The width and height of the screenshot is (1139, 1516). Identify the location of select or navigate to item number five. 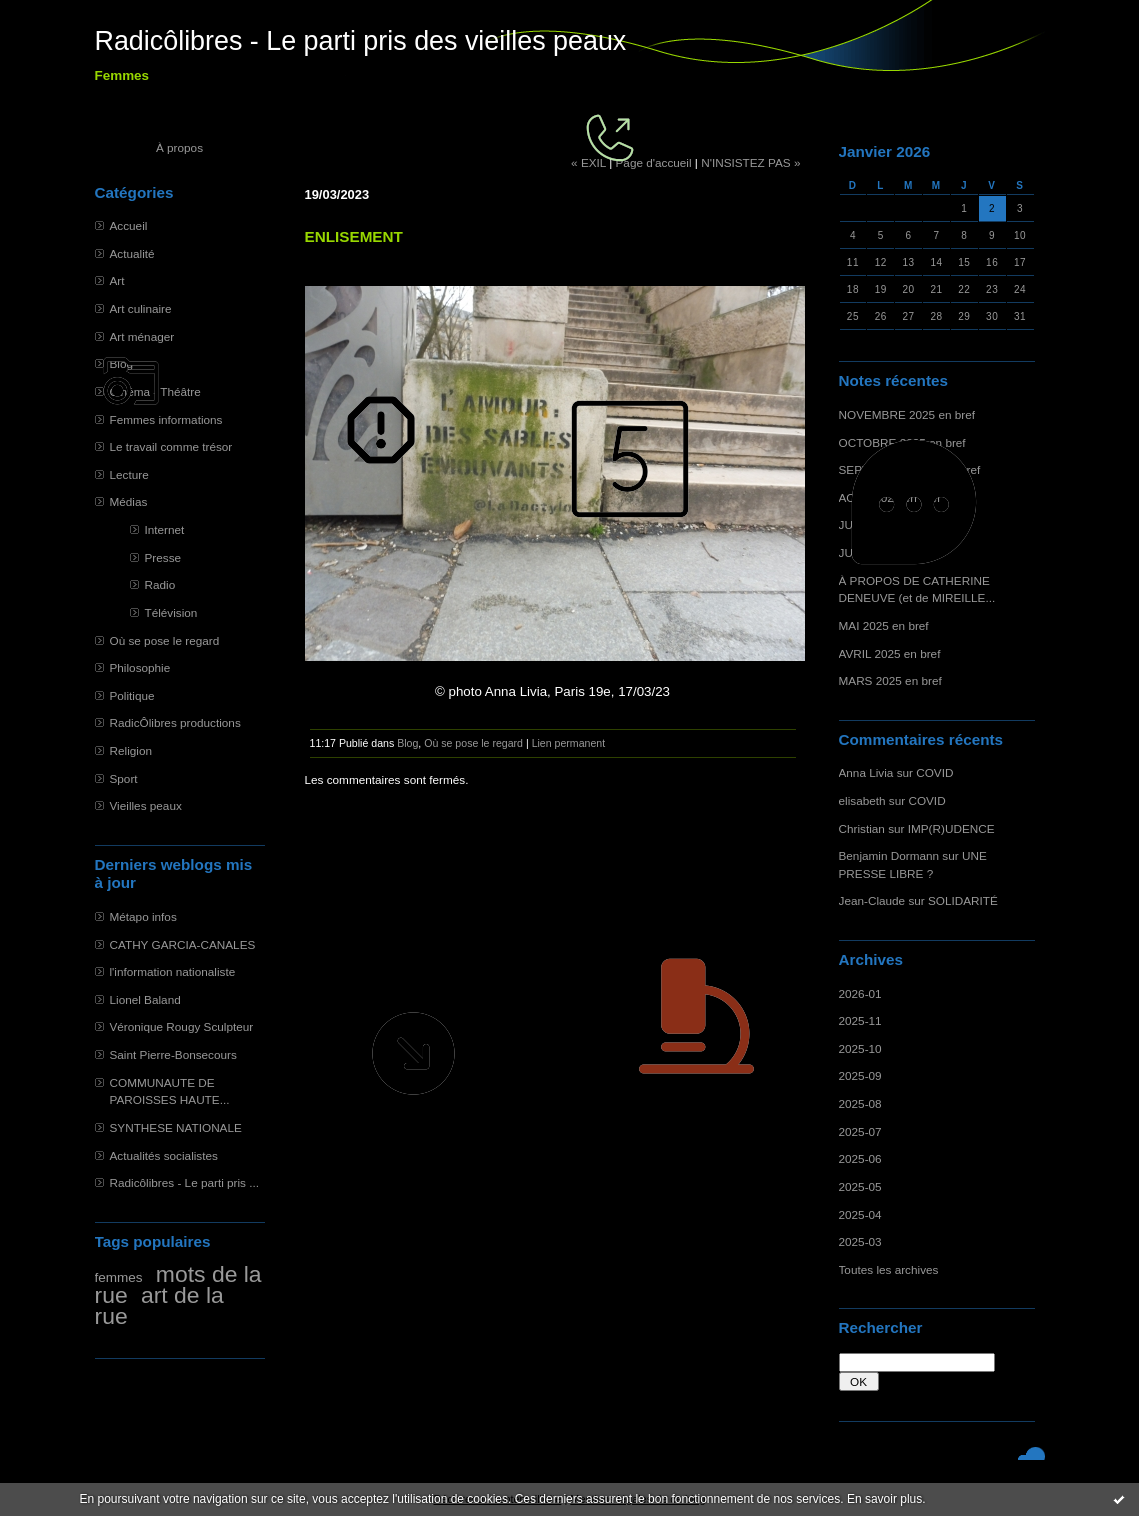
(630, 459).